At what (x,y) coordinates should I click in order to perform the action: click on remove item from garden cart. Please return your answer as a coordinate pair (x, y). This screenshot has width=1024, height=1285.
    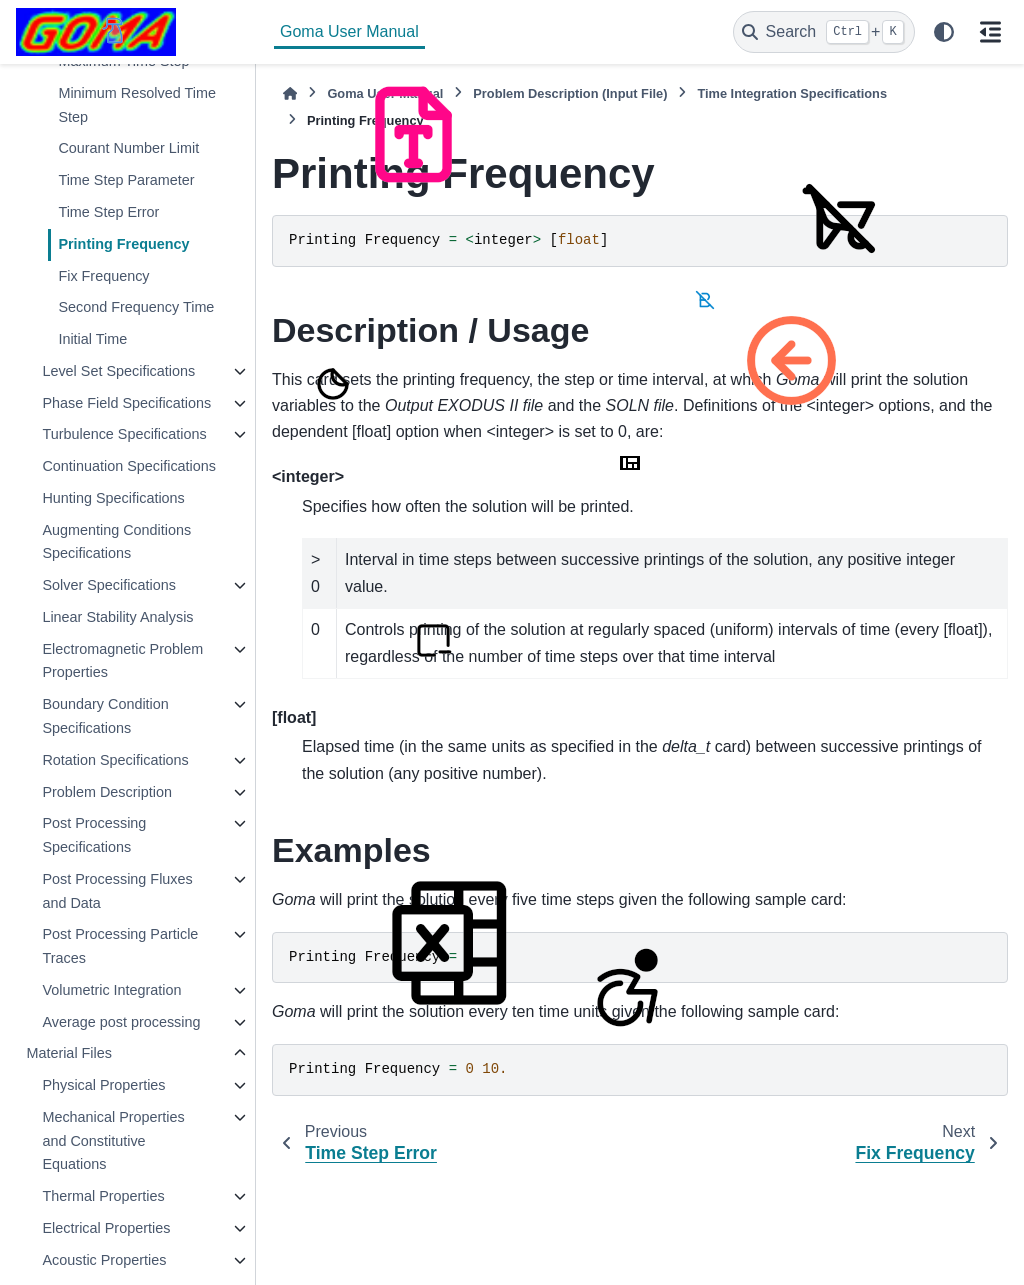
    Looking at the image, I should click on (840, 218).